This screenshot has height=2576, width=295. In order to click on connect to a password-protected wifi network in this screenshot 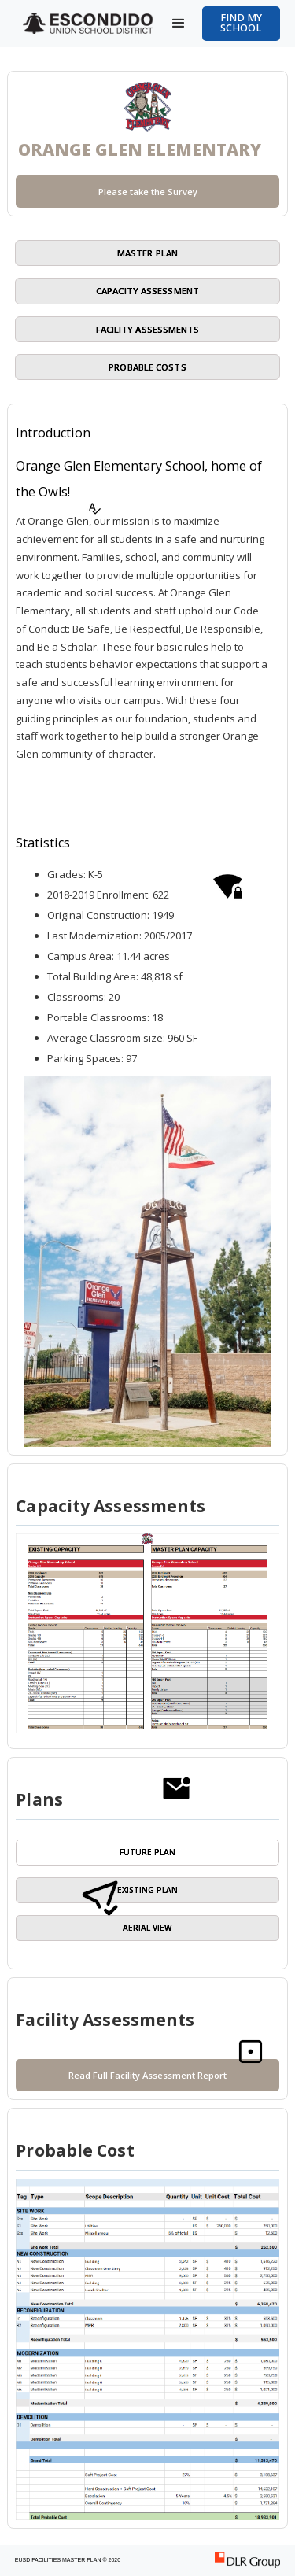, I will do `click(227, 886)`.